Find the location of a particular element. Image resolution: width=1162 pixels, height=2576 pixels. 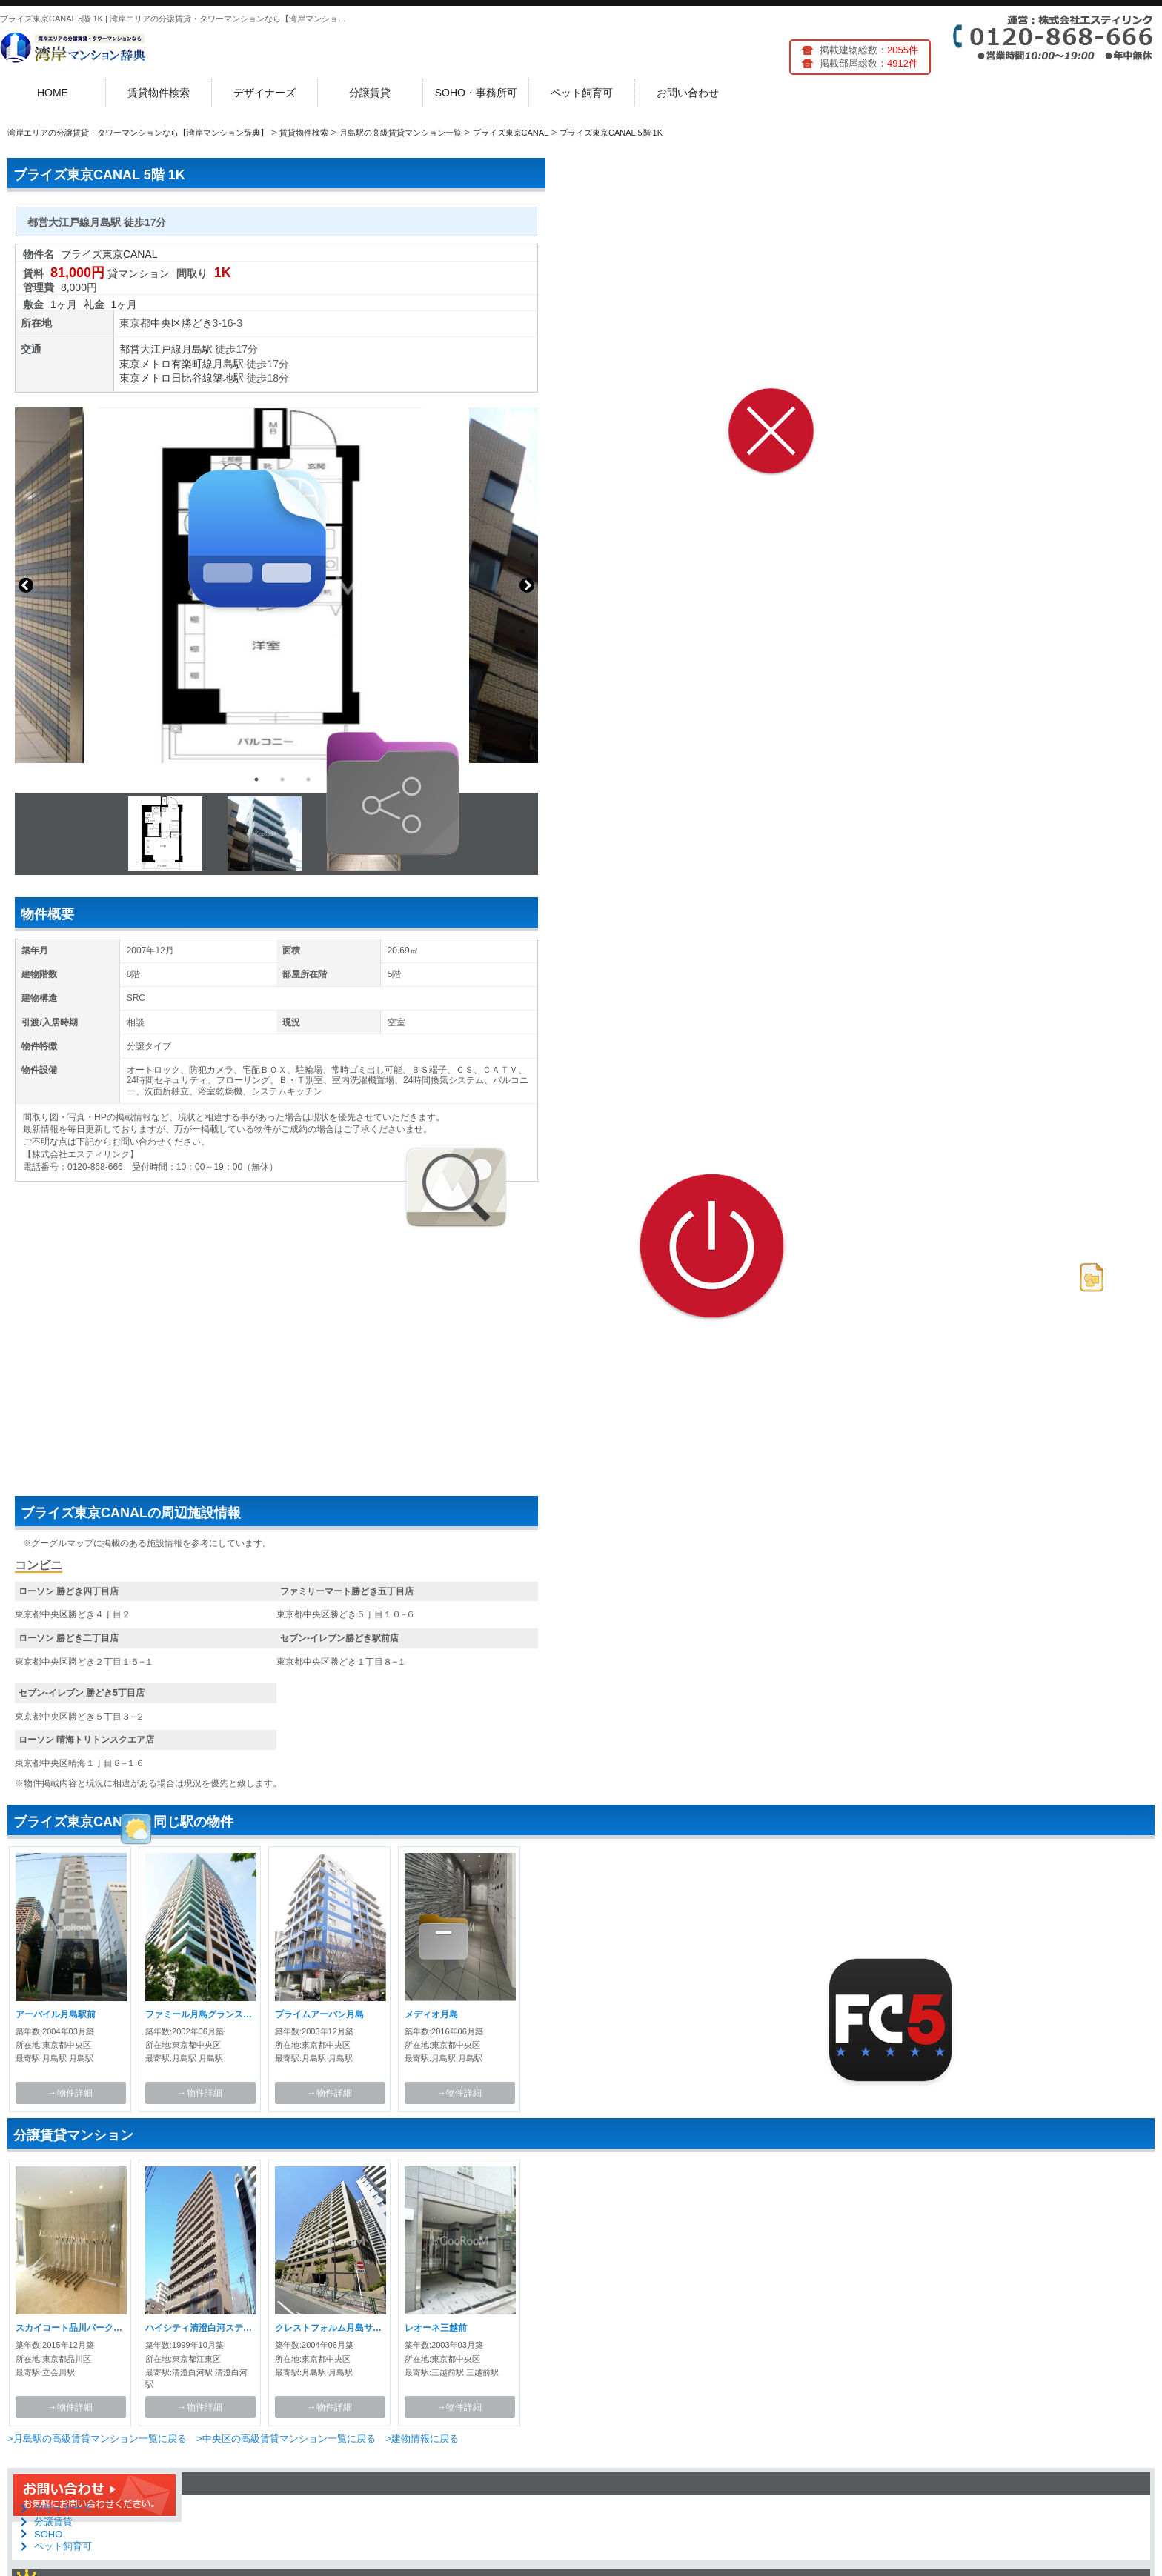

open the image viewer application is located at coordinates (456, 1187).